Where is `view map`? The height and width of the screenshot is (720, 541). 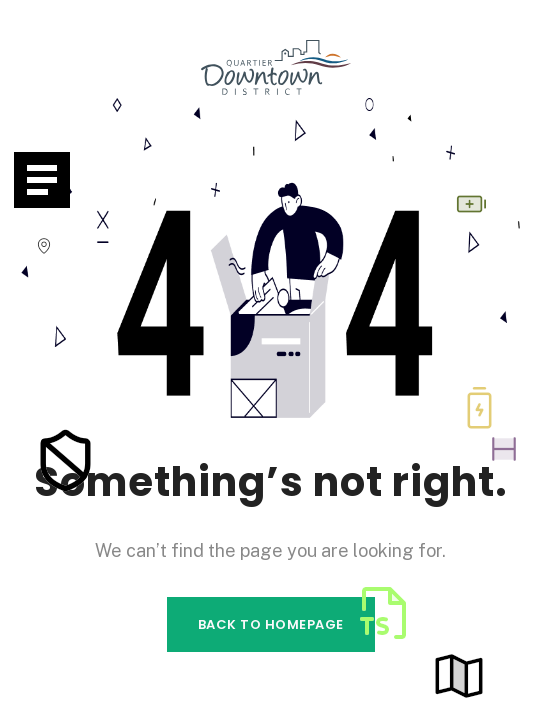
view map is located at coordinates (459, 676).